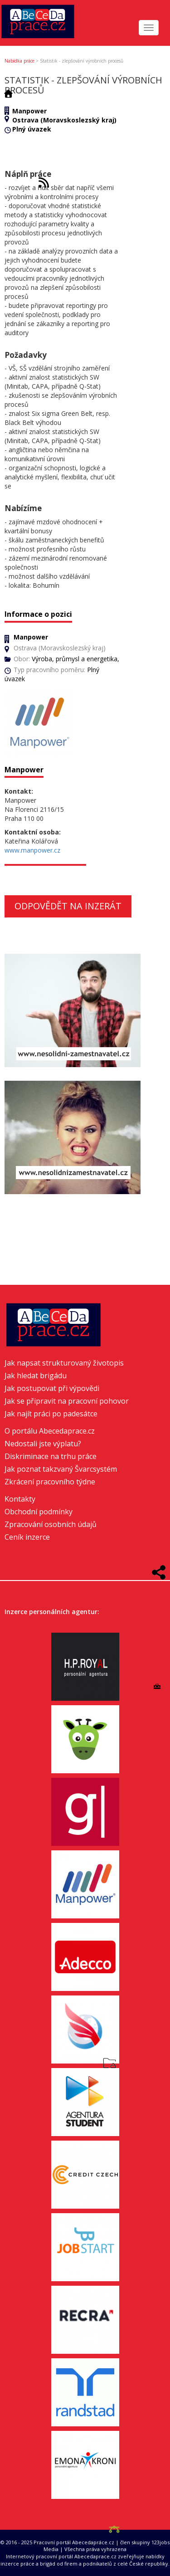  I want to click on navigate to home screen, so click(8, 93).